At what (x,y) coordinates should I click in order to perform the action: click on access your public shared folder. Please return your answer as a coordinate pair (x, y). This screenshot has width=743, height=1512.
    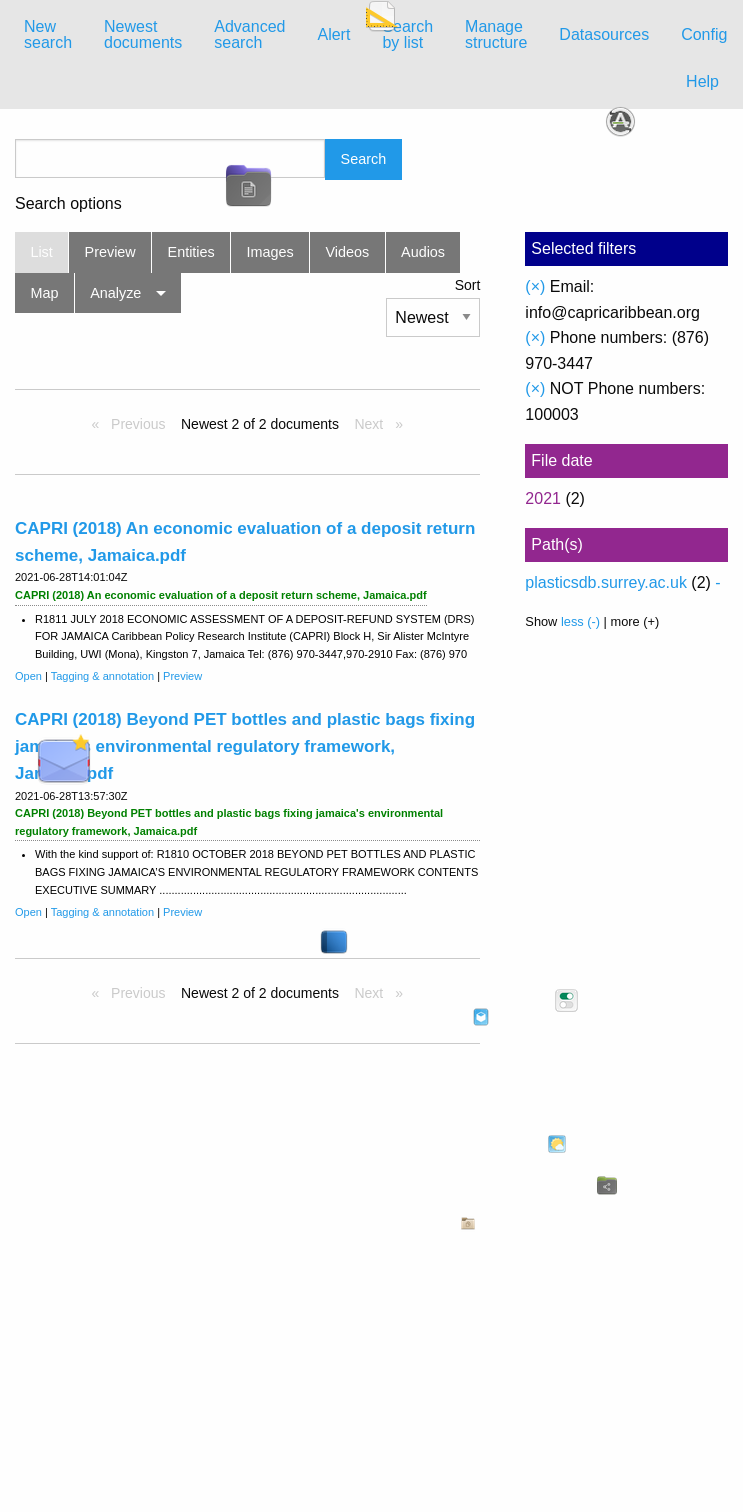
    Looking at the image, I should click on (607, 1185).